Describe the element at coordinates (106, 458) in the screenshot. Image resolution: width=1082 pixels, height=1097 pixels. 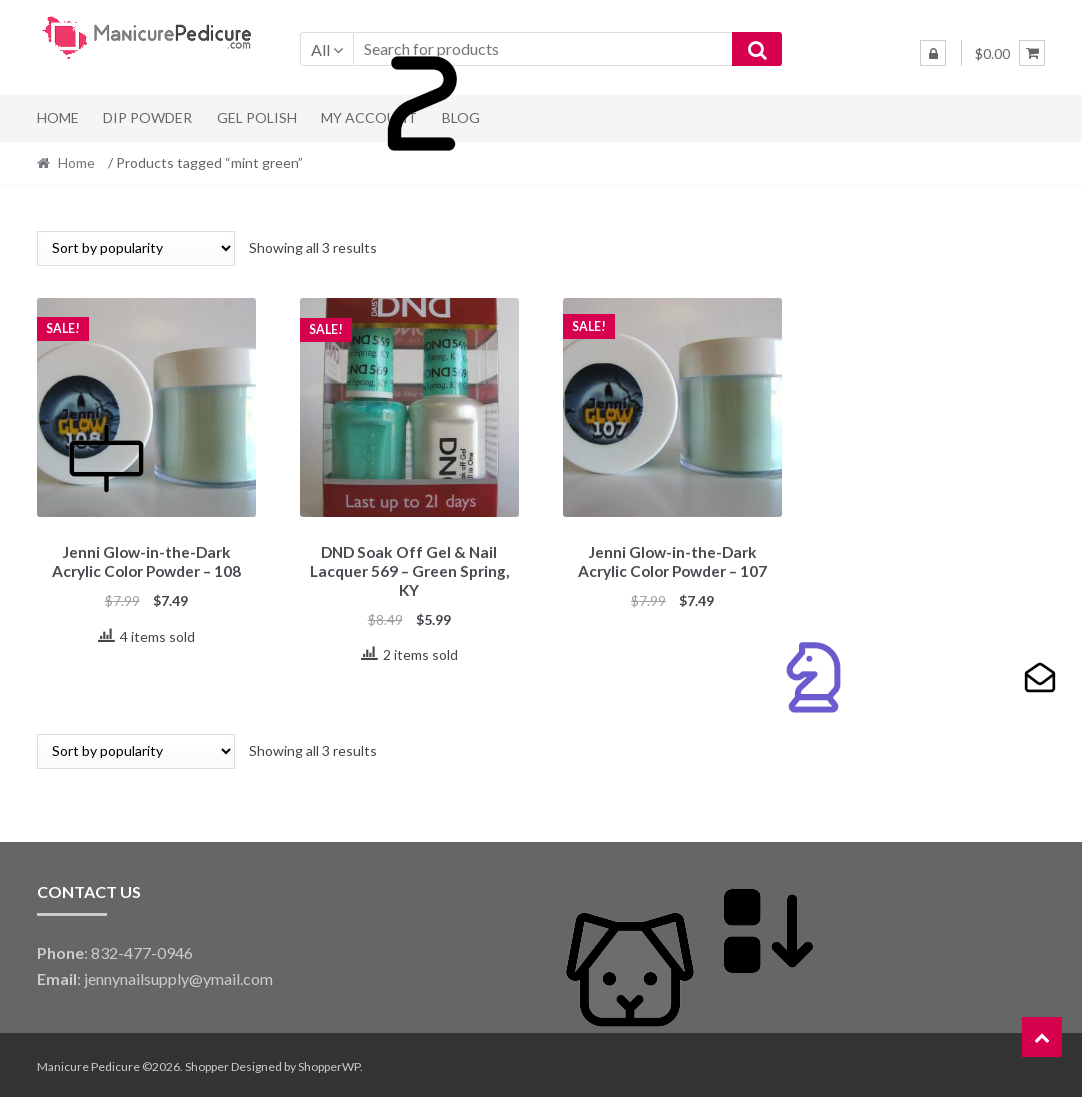
I see `align object to horizontal center` at that location.